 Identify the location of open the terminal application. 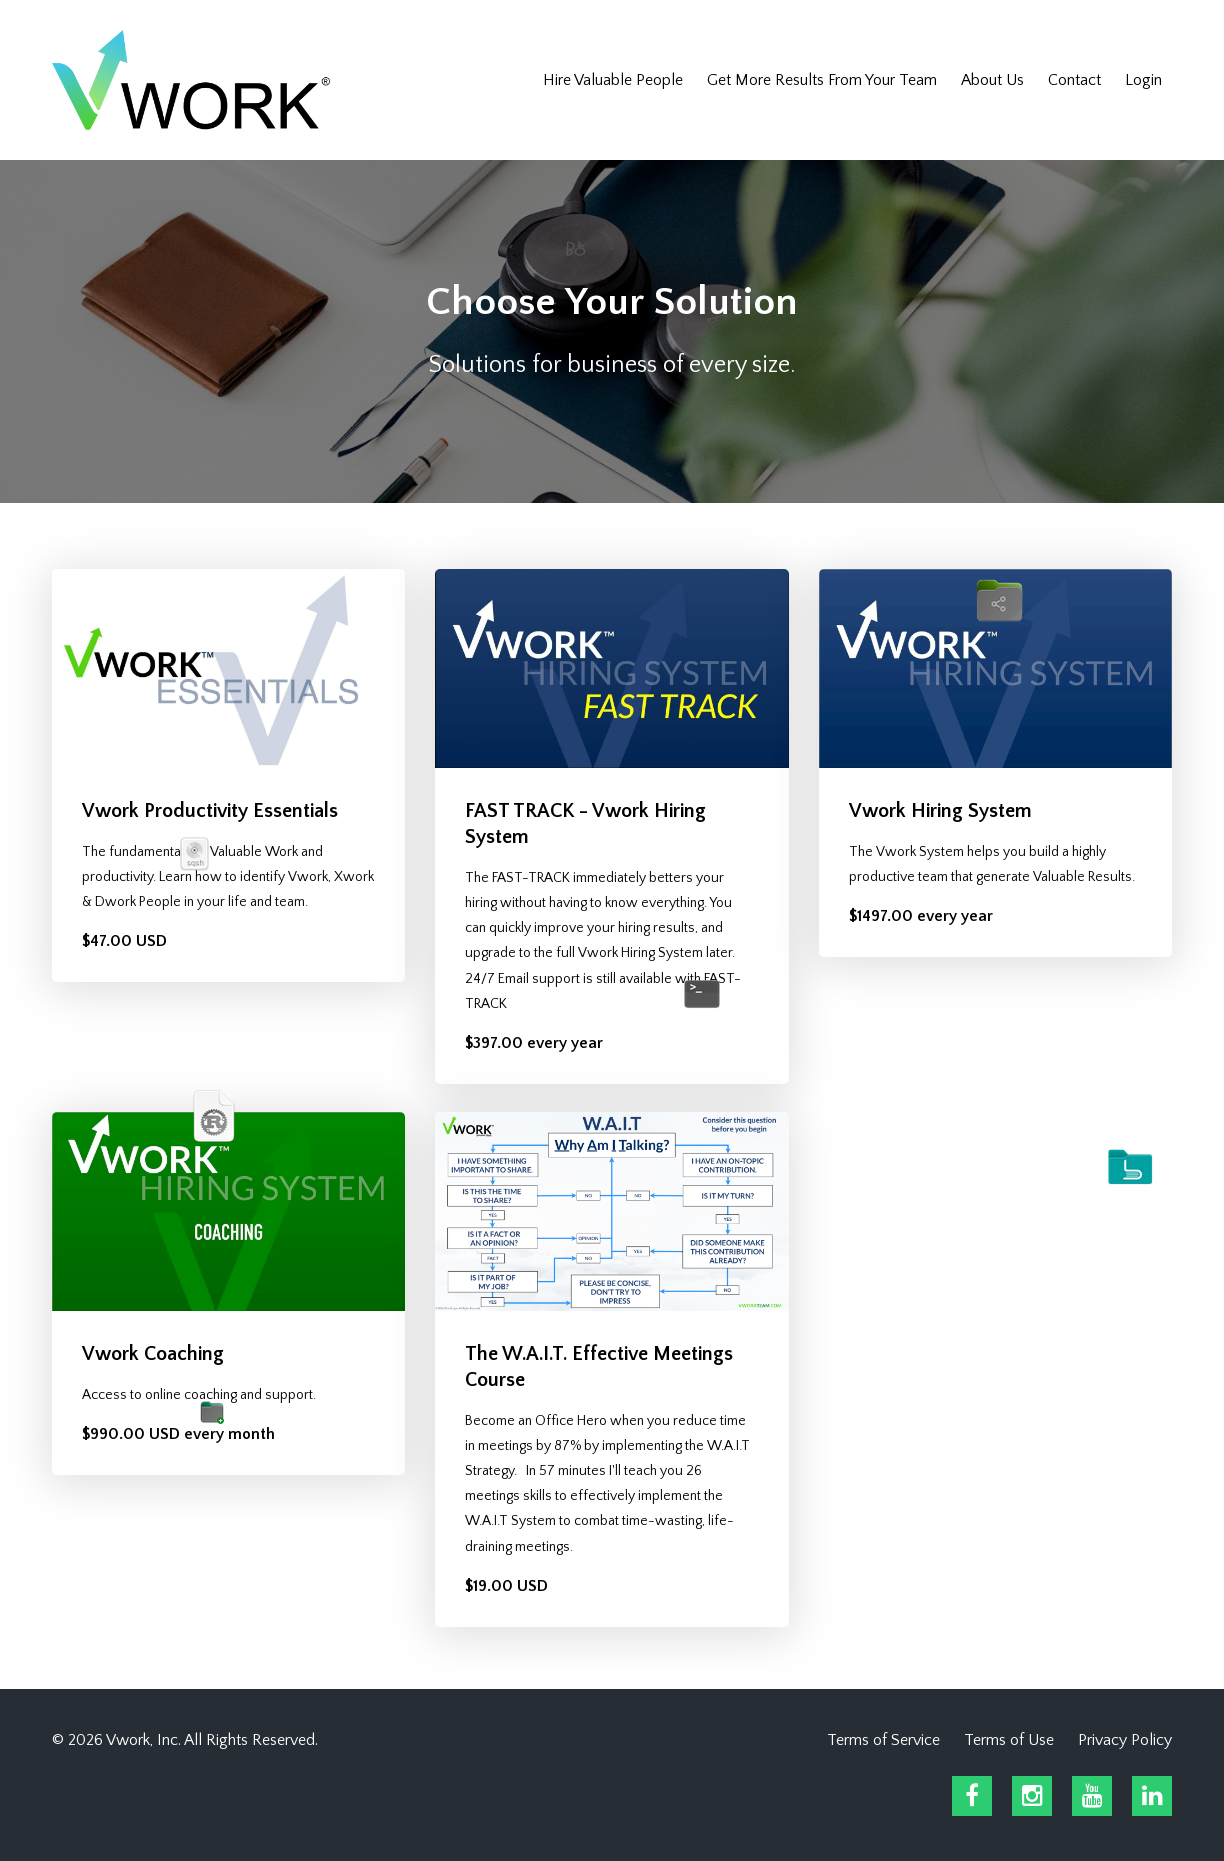
(702, 994).